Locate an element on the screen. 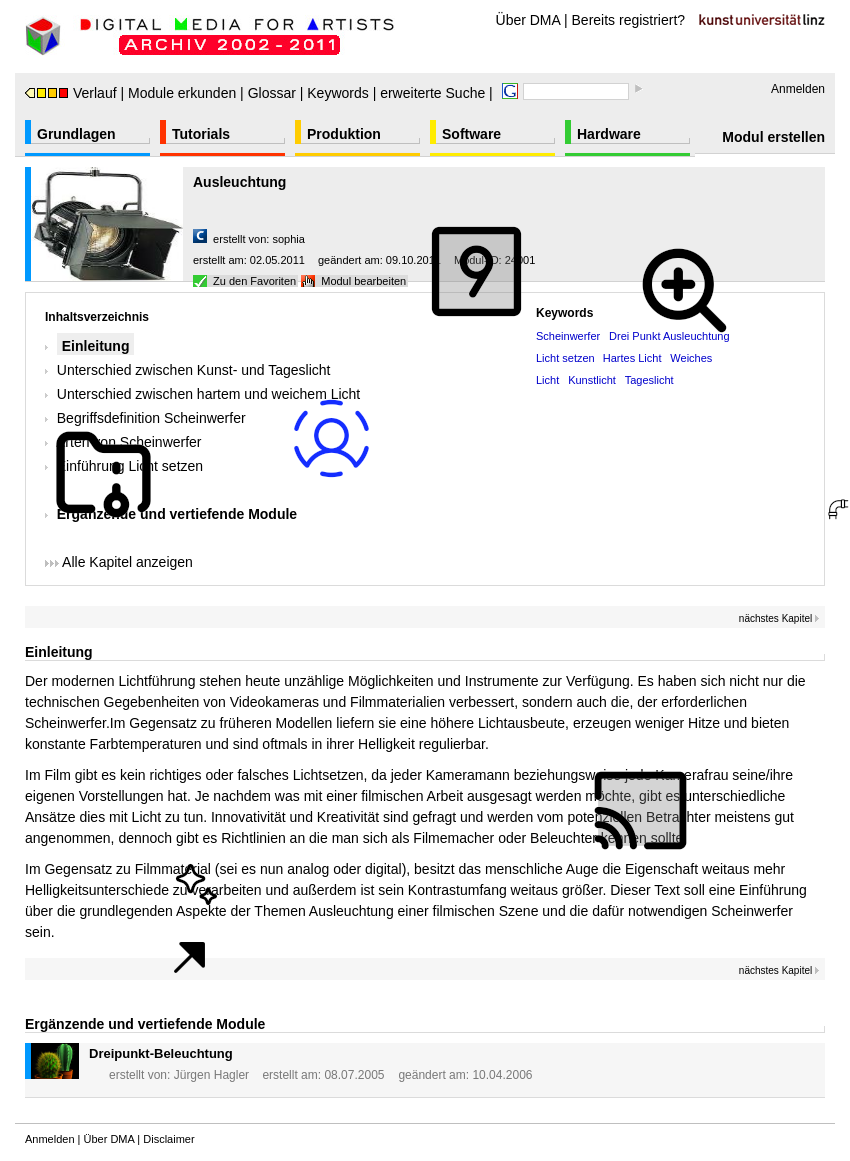 This screenshot has width=850, height=1161. represents plumbing or pipeline functionality is located at coordinates (837, 508).